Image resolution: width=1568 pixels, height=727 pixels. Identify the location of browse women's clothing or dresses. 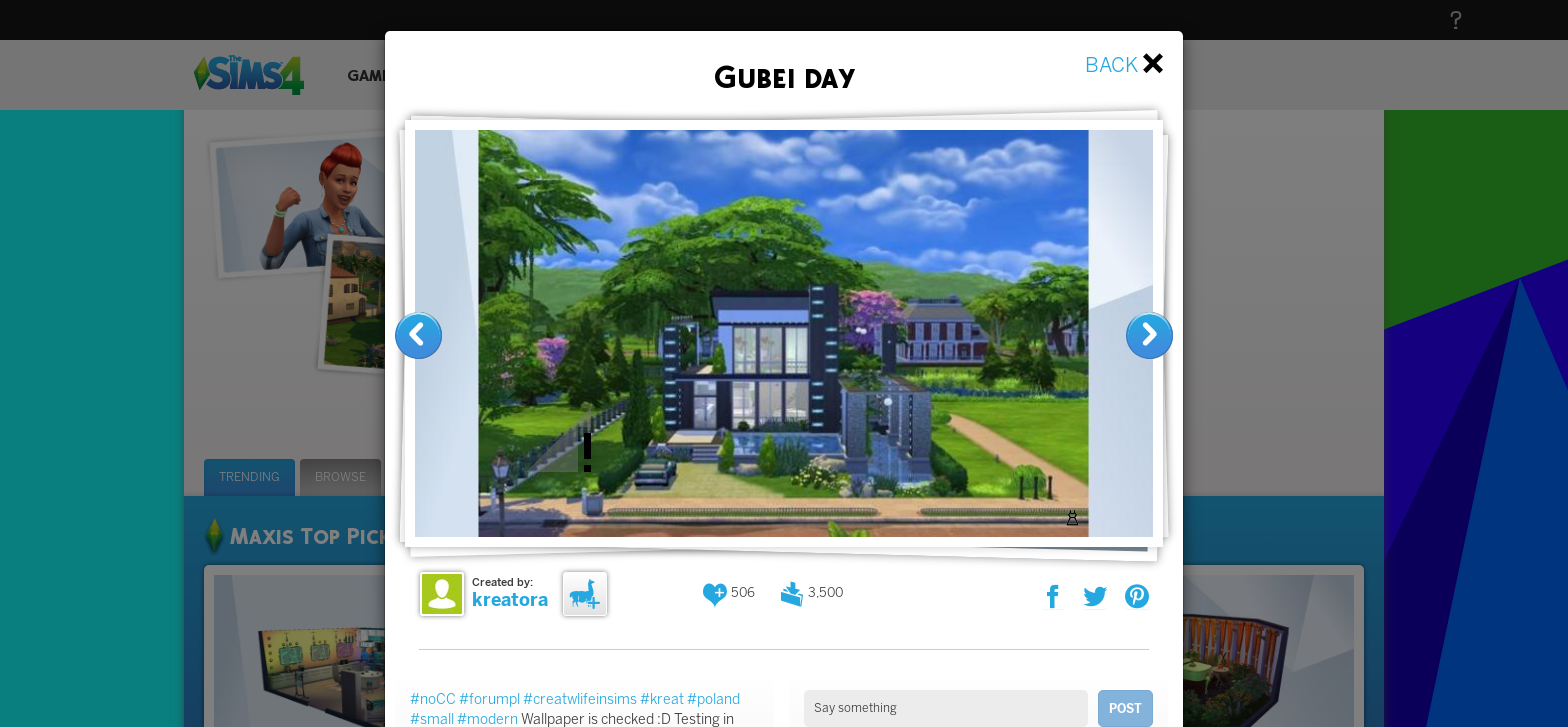
(1072, 518).